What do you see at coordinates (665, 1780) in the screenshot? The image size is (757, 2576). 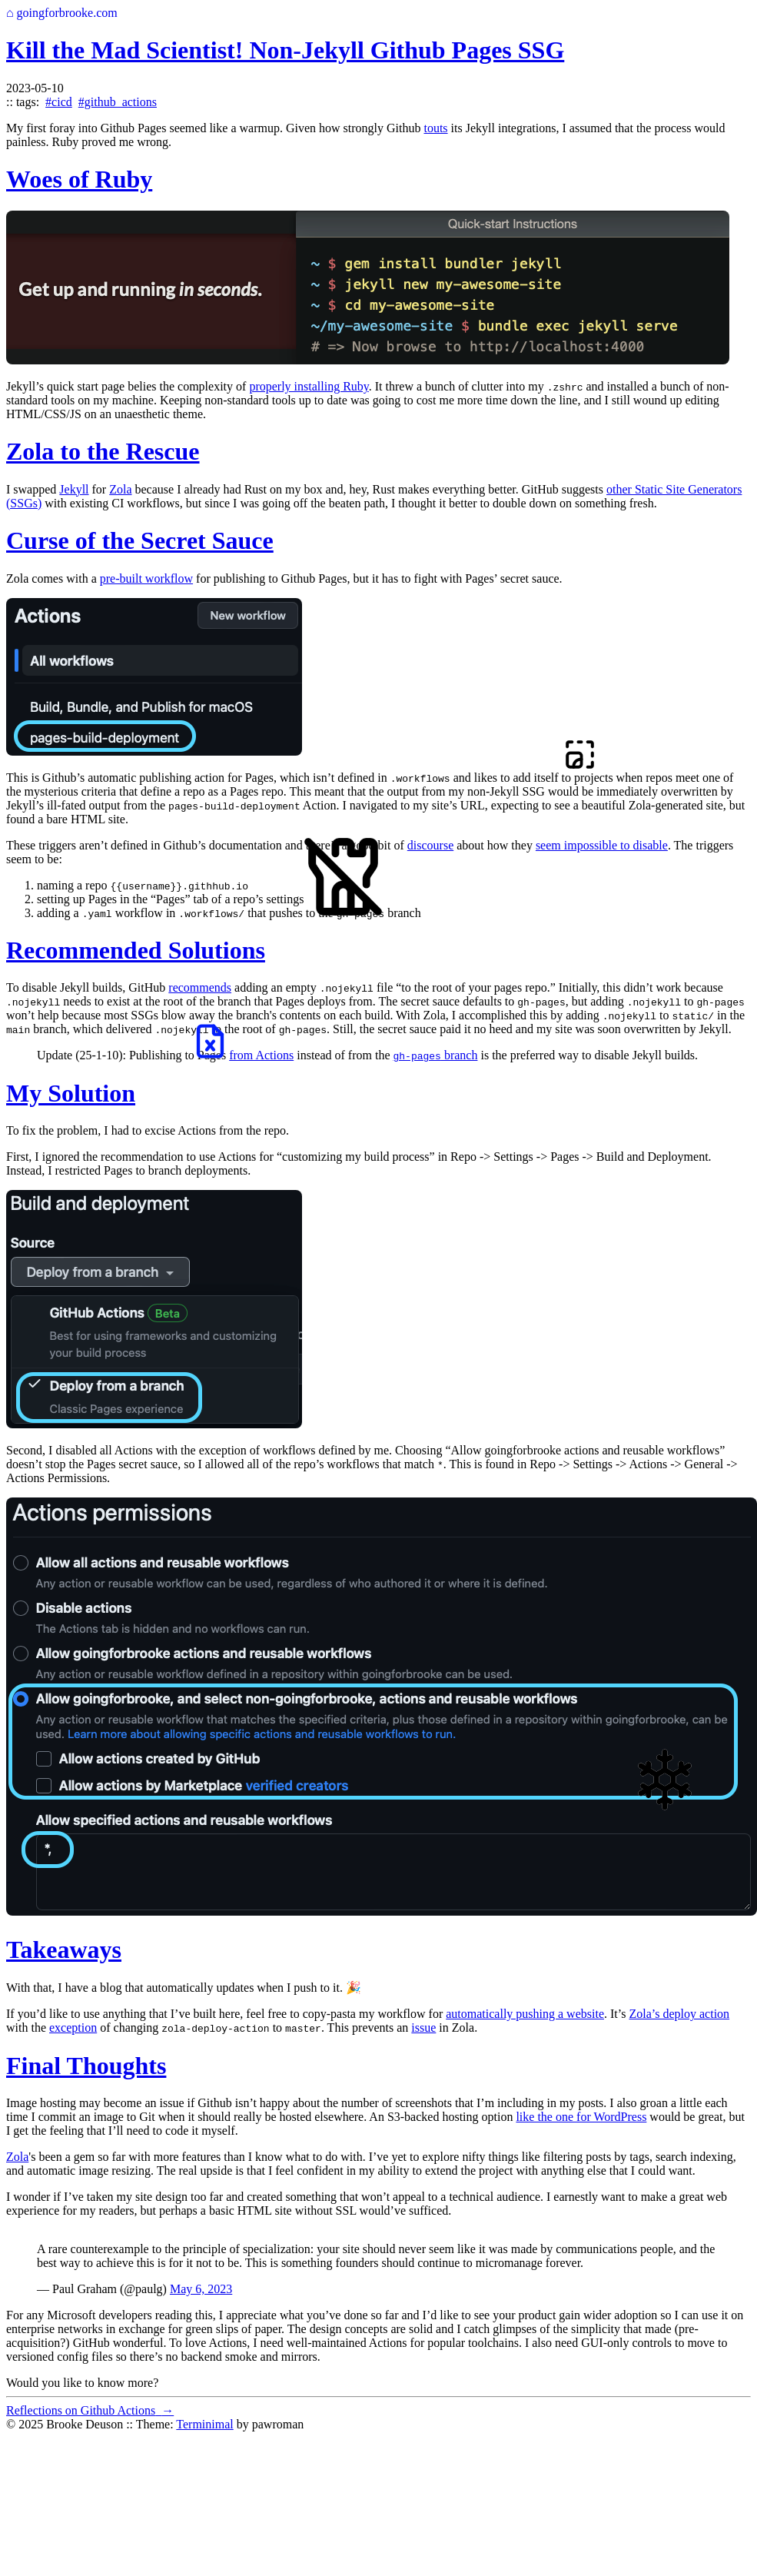 I see `activate cooling or air conditioning mode` at bounding box center [665, 1780].